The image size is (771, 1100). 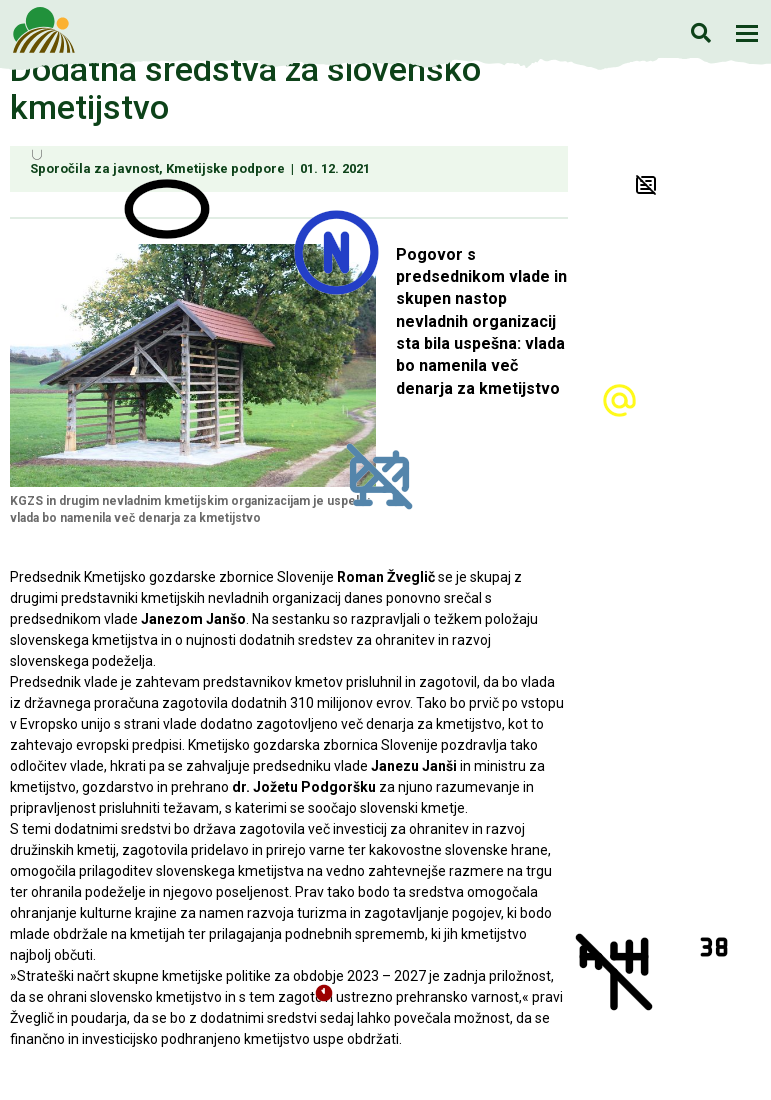 I want to click on mention a user in a post or comment, so click(x=619, y=400).